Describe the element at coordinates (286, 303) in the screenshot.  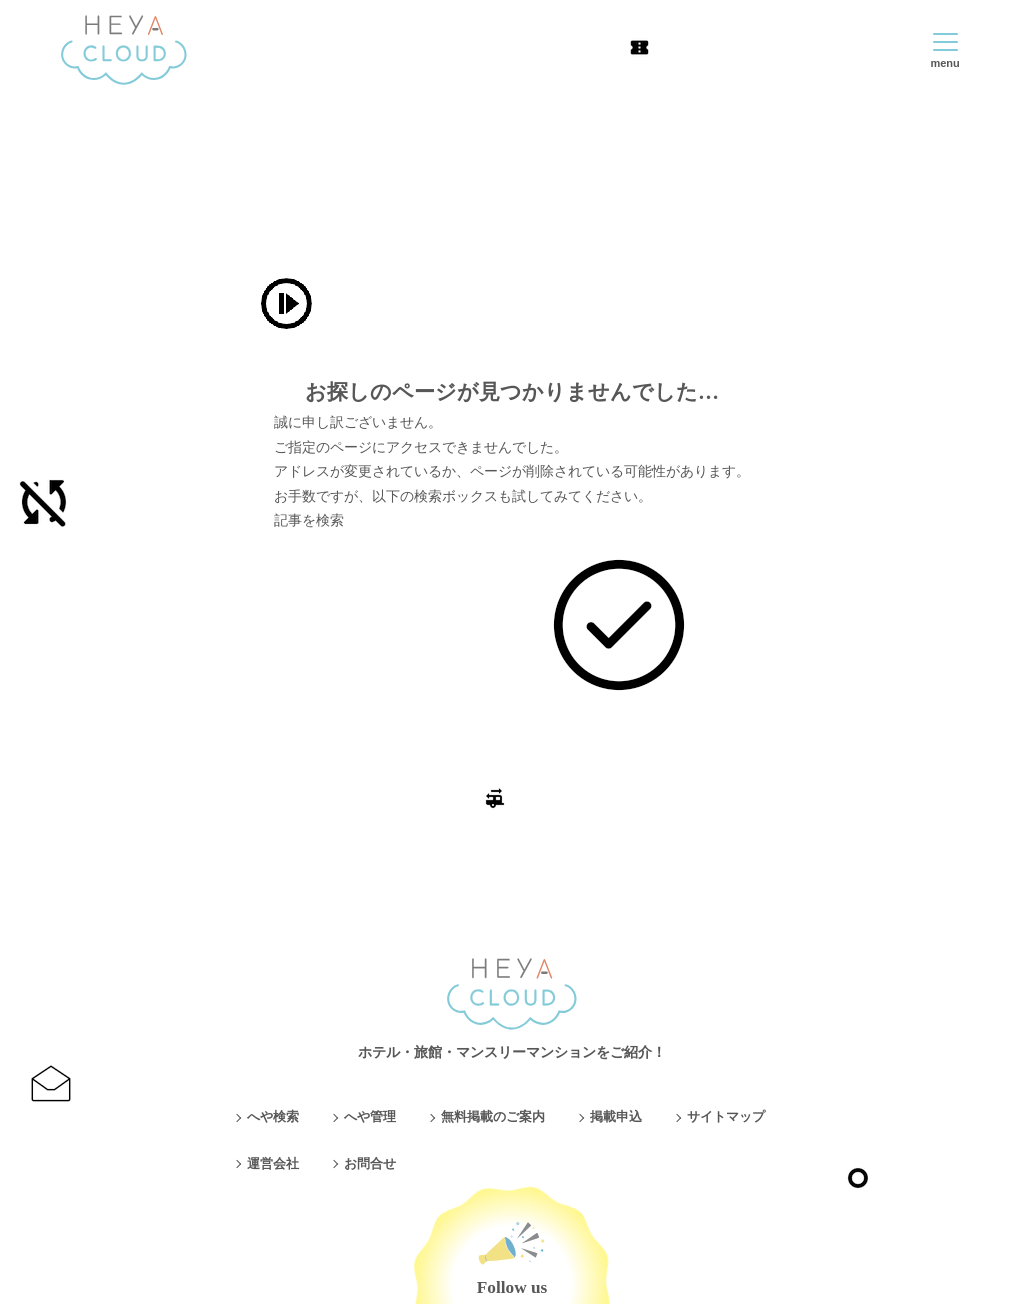
I see `skip to next track or media item` at that location.